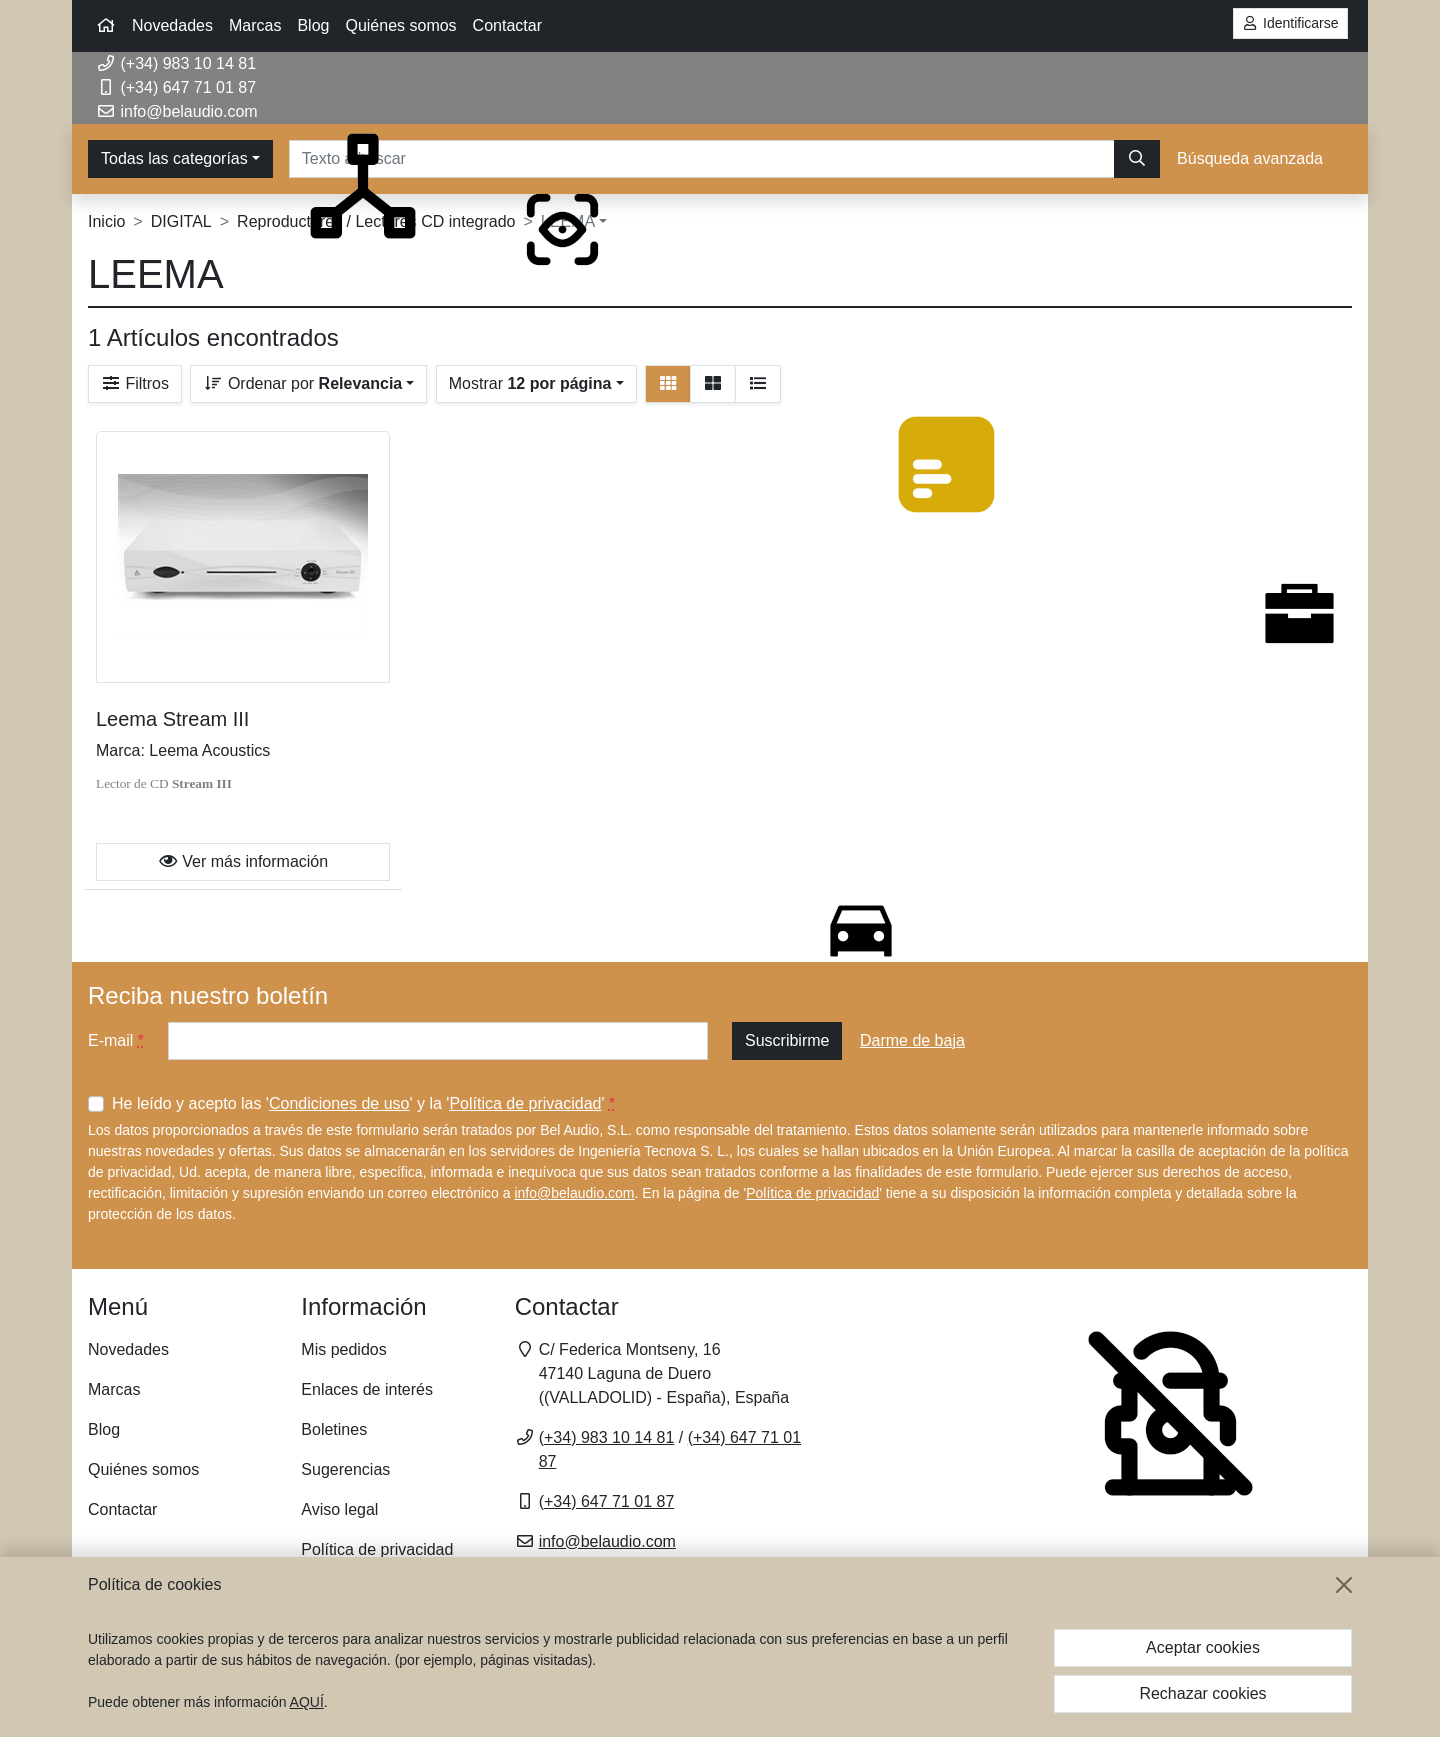 This screenshot has height=1737, width=1440. Describe the element at coordinates (861, 931) in the screenshot. I see `access vehicle or driving settings` at that location.